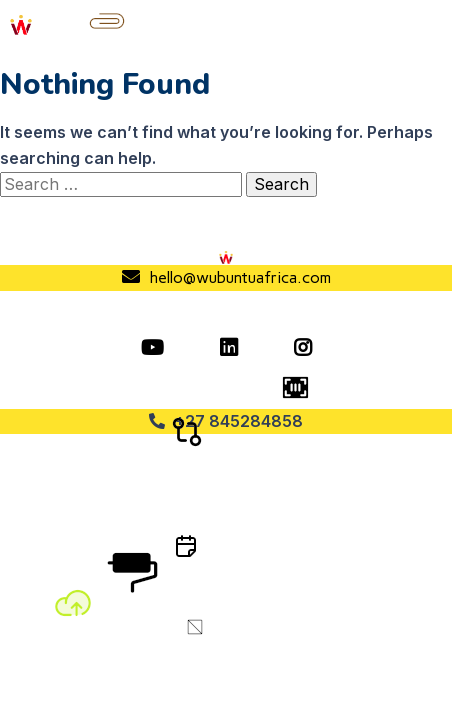  What do you see at coordinates (132, 569) in the screenshot?
I see `customize theme or appearance settings` at bounding box center [132, 569].